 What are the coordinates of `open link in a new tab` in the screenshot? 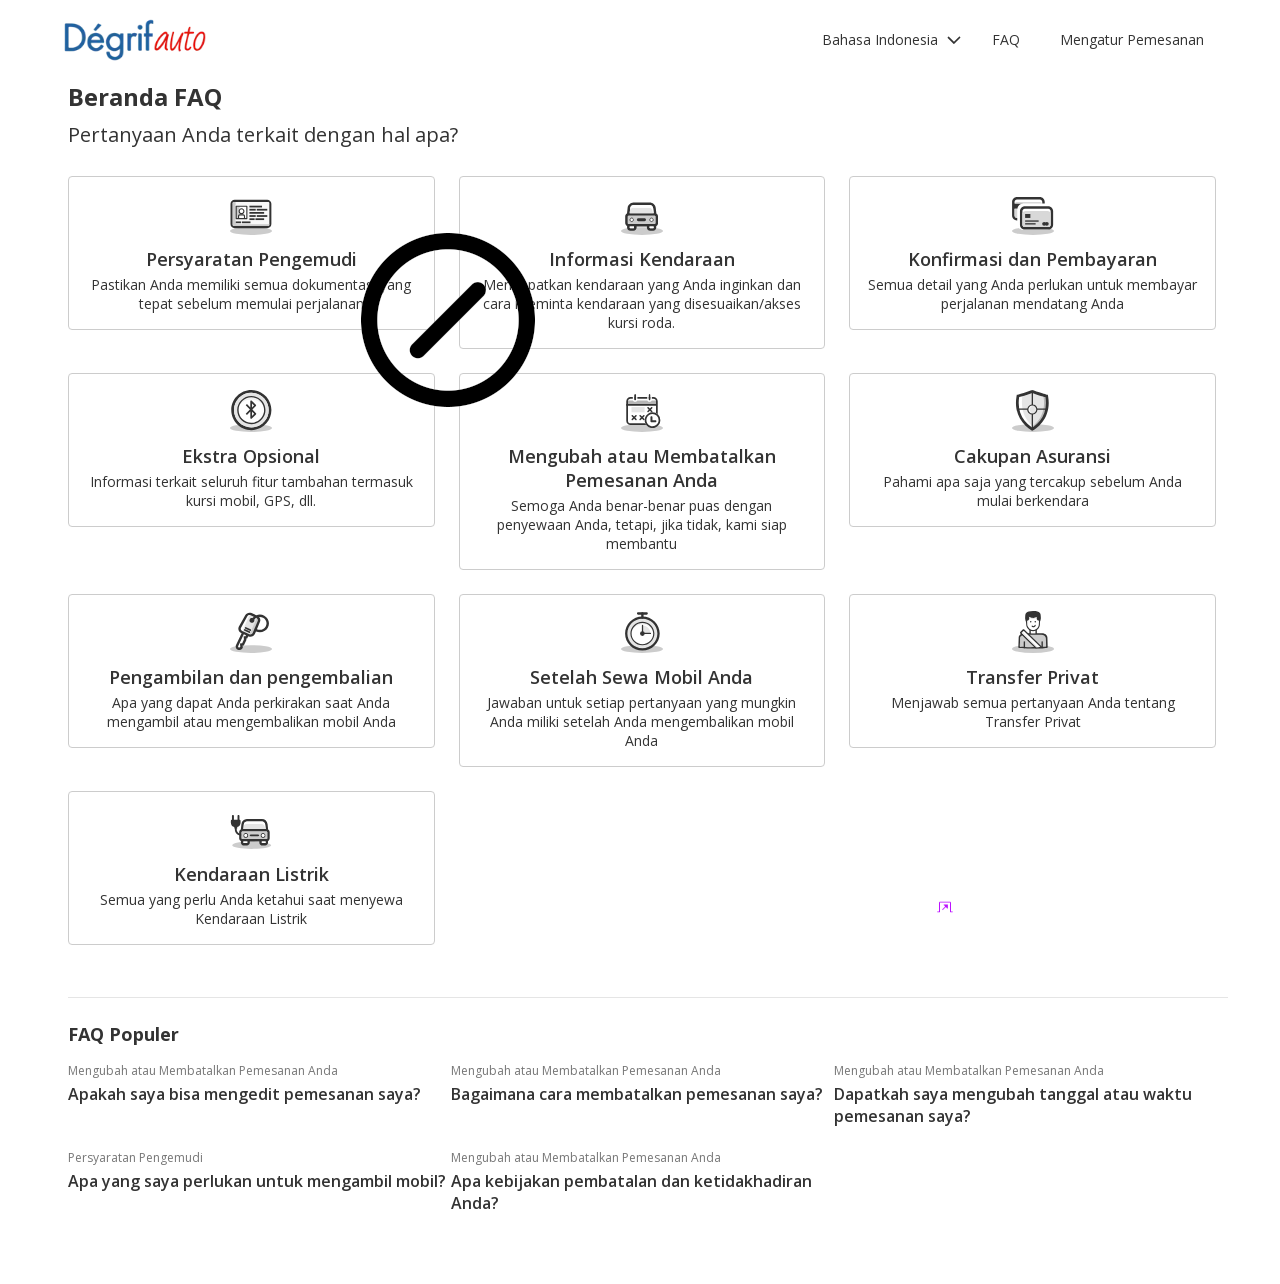 It's located at (945, 907).